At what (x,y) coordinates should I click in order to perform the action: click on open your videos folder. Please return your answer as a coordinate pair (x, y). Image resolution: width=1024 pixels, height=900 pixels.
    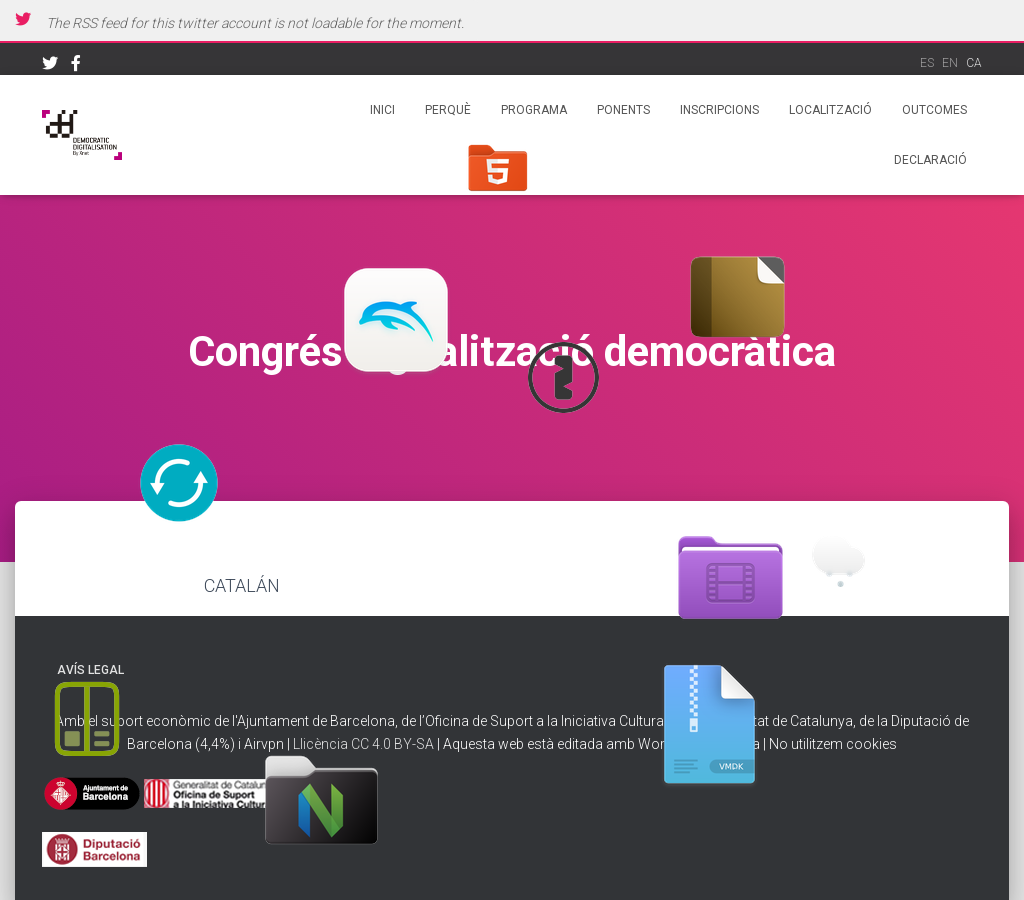
    Looking at the image, I should click on (730, 577).